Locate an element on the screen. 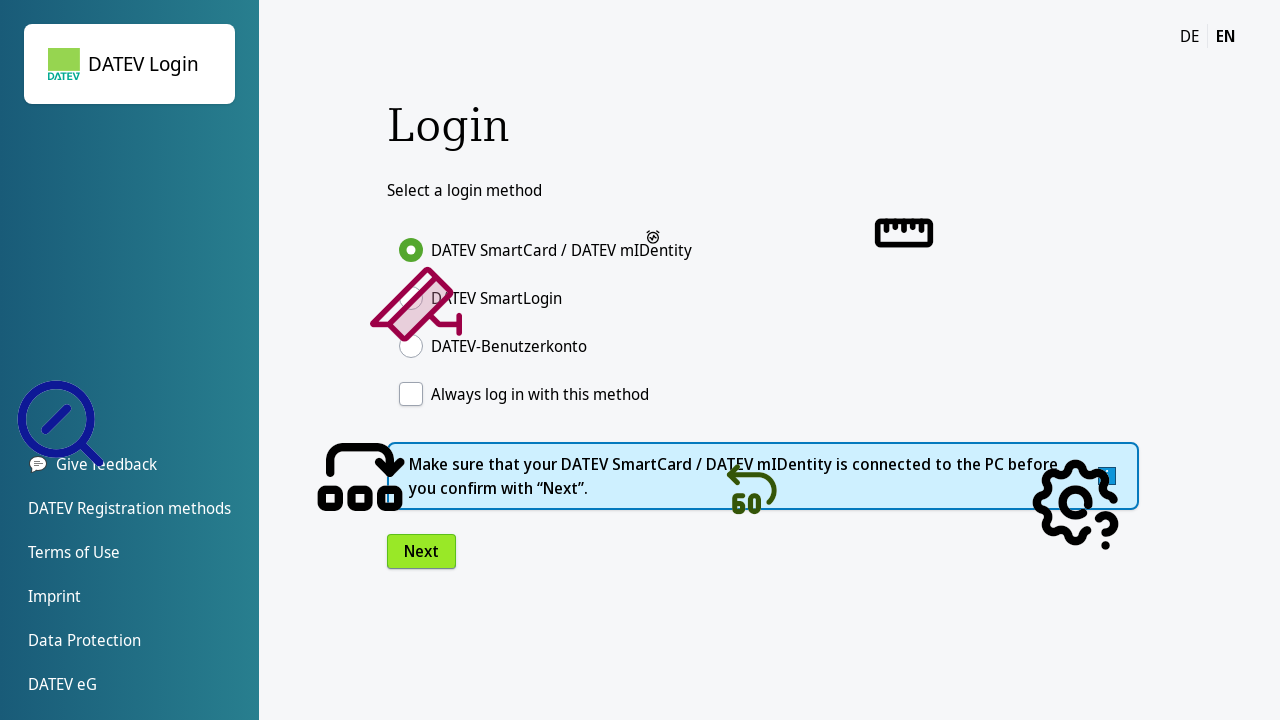  search is disabled or unavailable is located at coordinates (60, 423).